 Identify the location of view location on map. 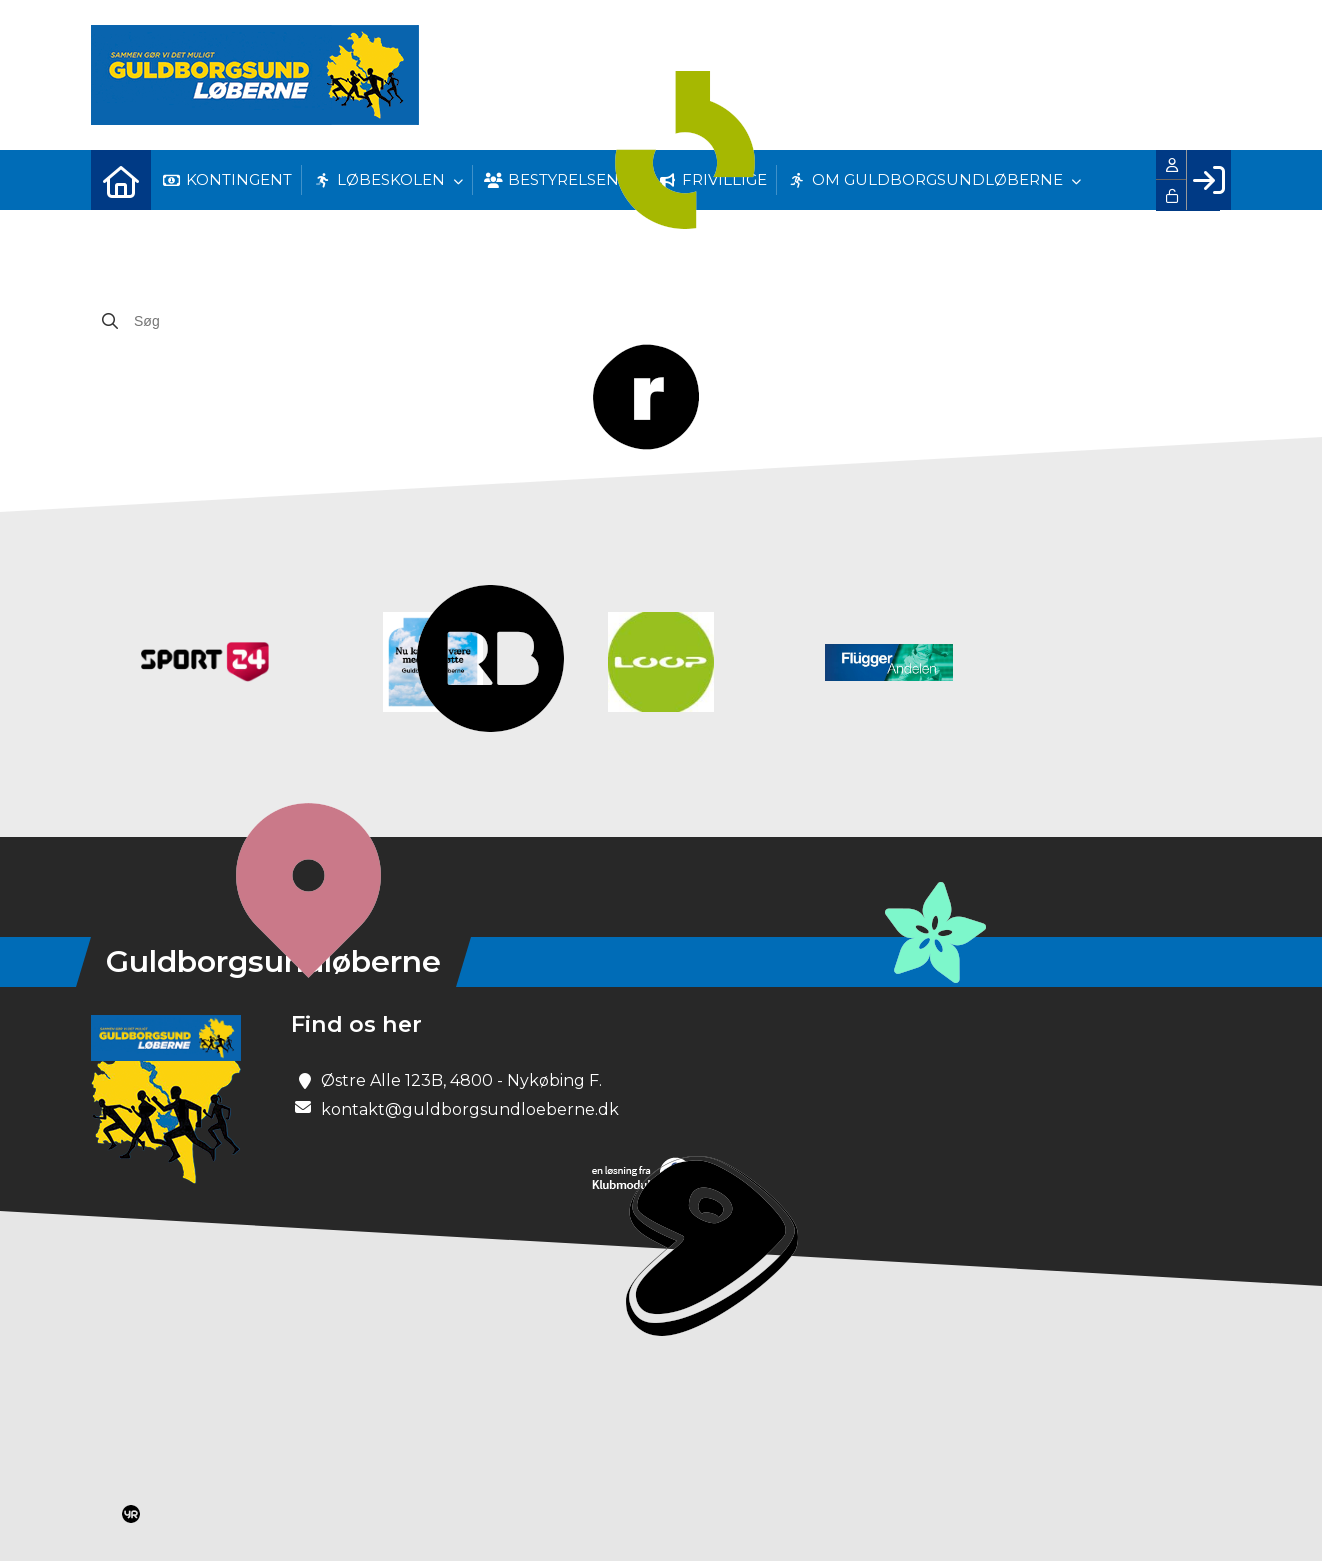
(308, 883).